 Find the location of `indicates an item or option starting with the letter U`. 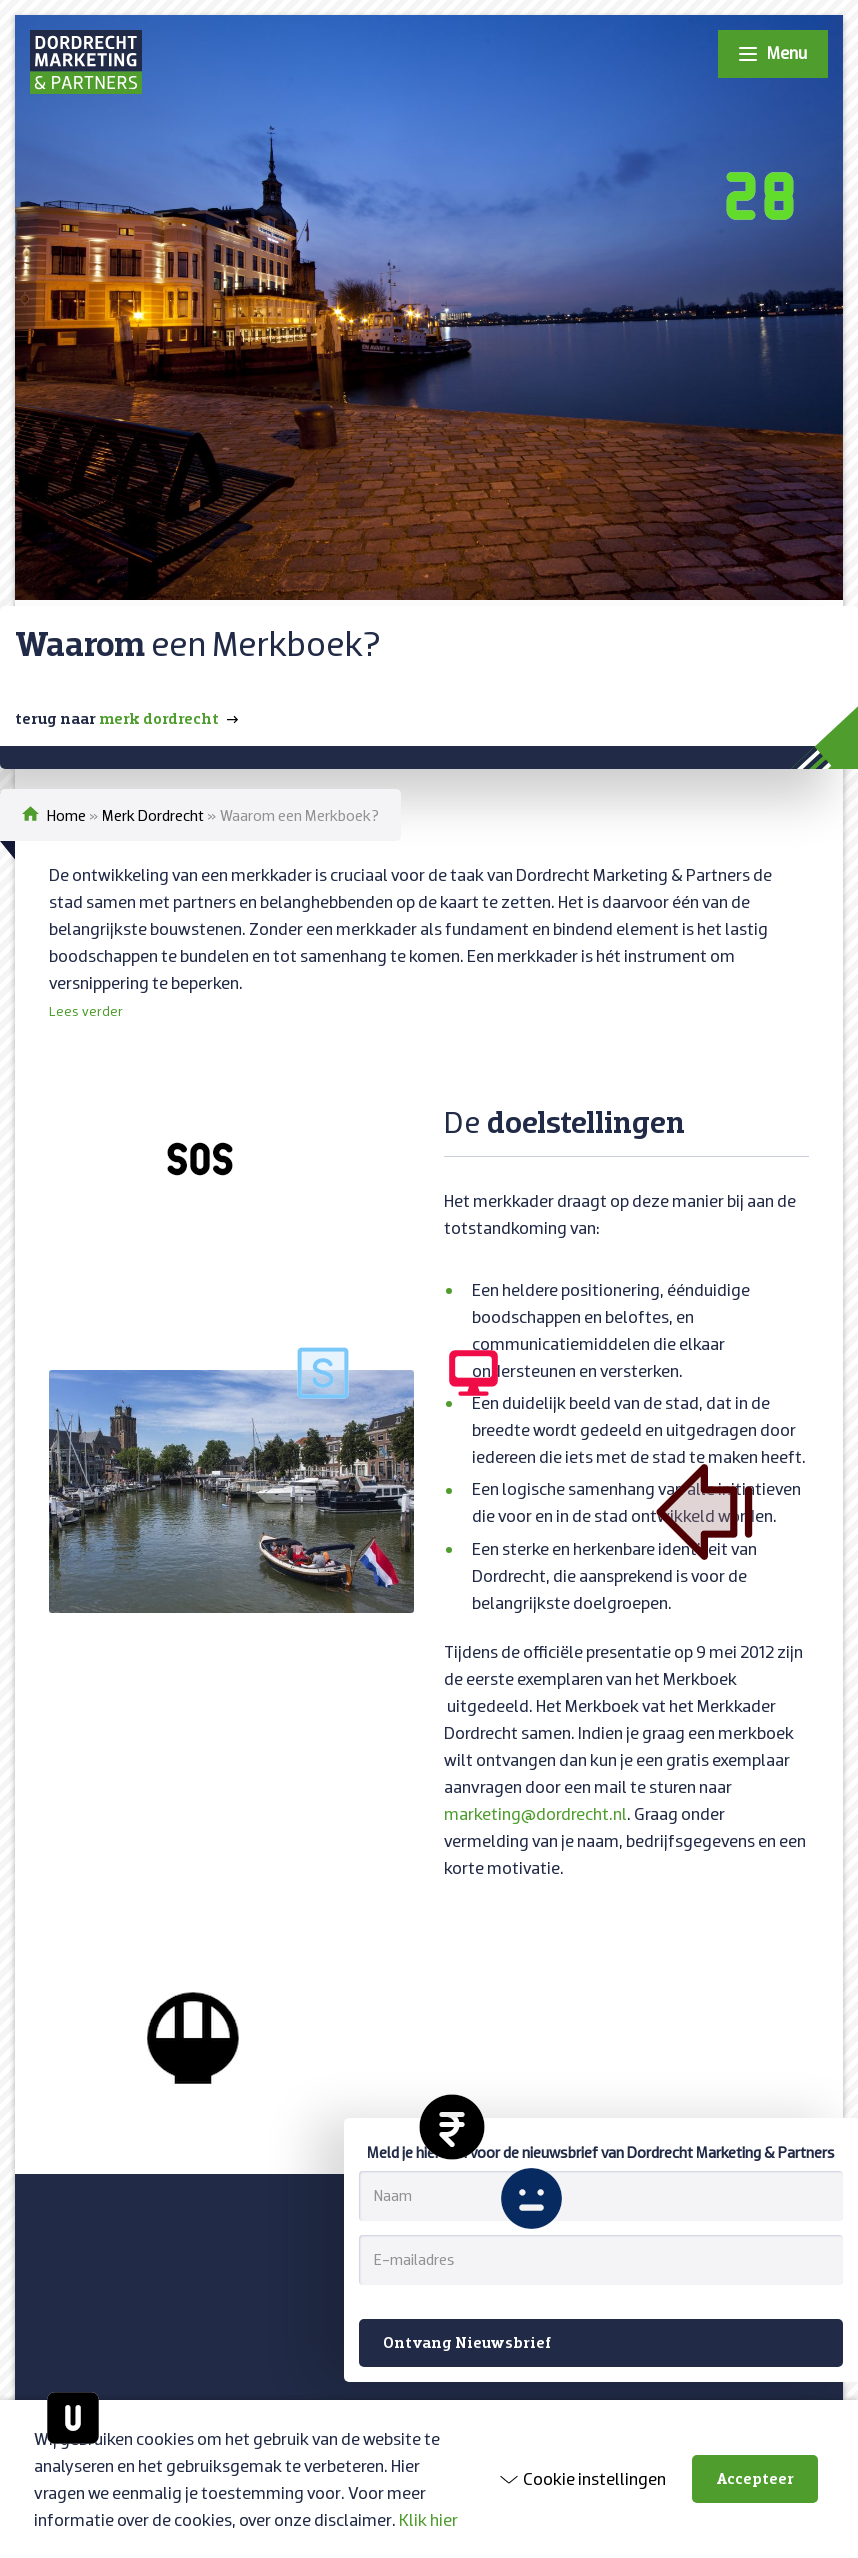

indicates an item or option starting with the letter U is located at coordinates (73, 2418).